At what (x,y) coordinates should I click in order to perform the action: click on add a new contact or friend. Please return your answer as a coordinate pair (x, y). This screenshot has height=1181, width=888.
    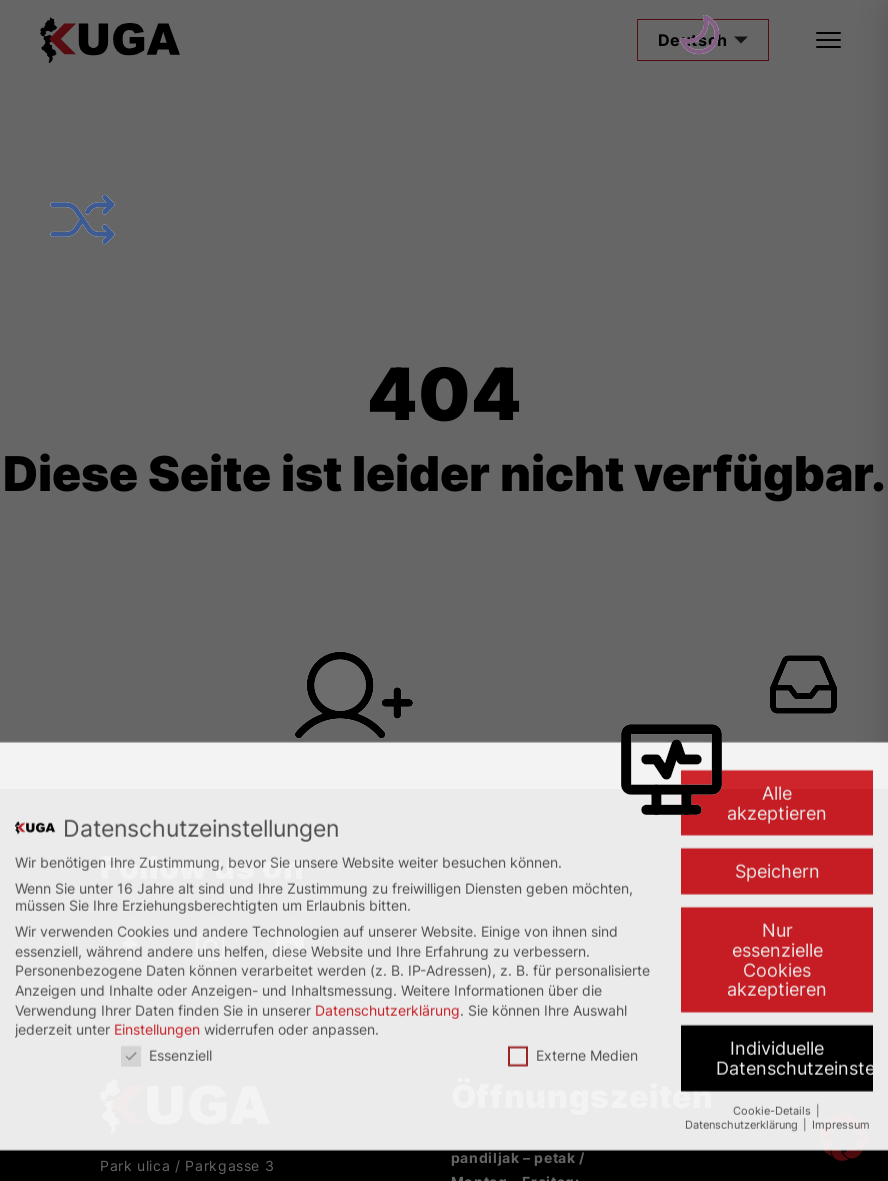
    Looking at the image, I should click on (350, 699).